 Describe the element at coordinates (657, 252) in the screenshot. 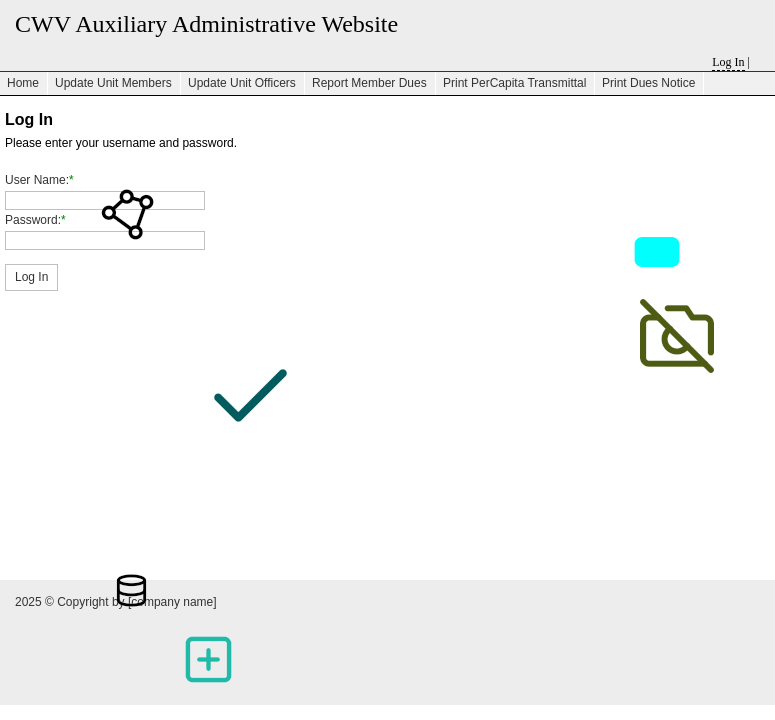

I see `set image crop to 3:2 aspect ratio` at that location.